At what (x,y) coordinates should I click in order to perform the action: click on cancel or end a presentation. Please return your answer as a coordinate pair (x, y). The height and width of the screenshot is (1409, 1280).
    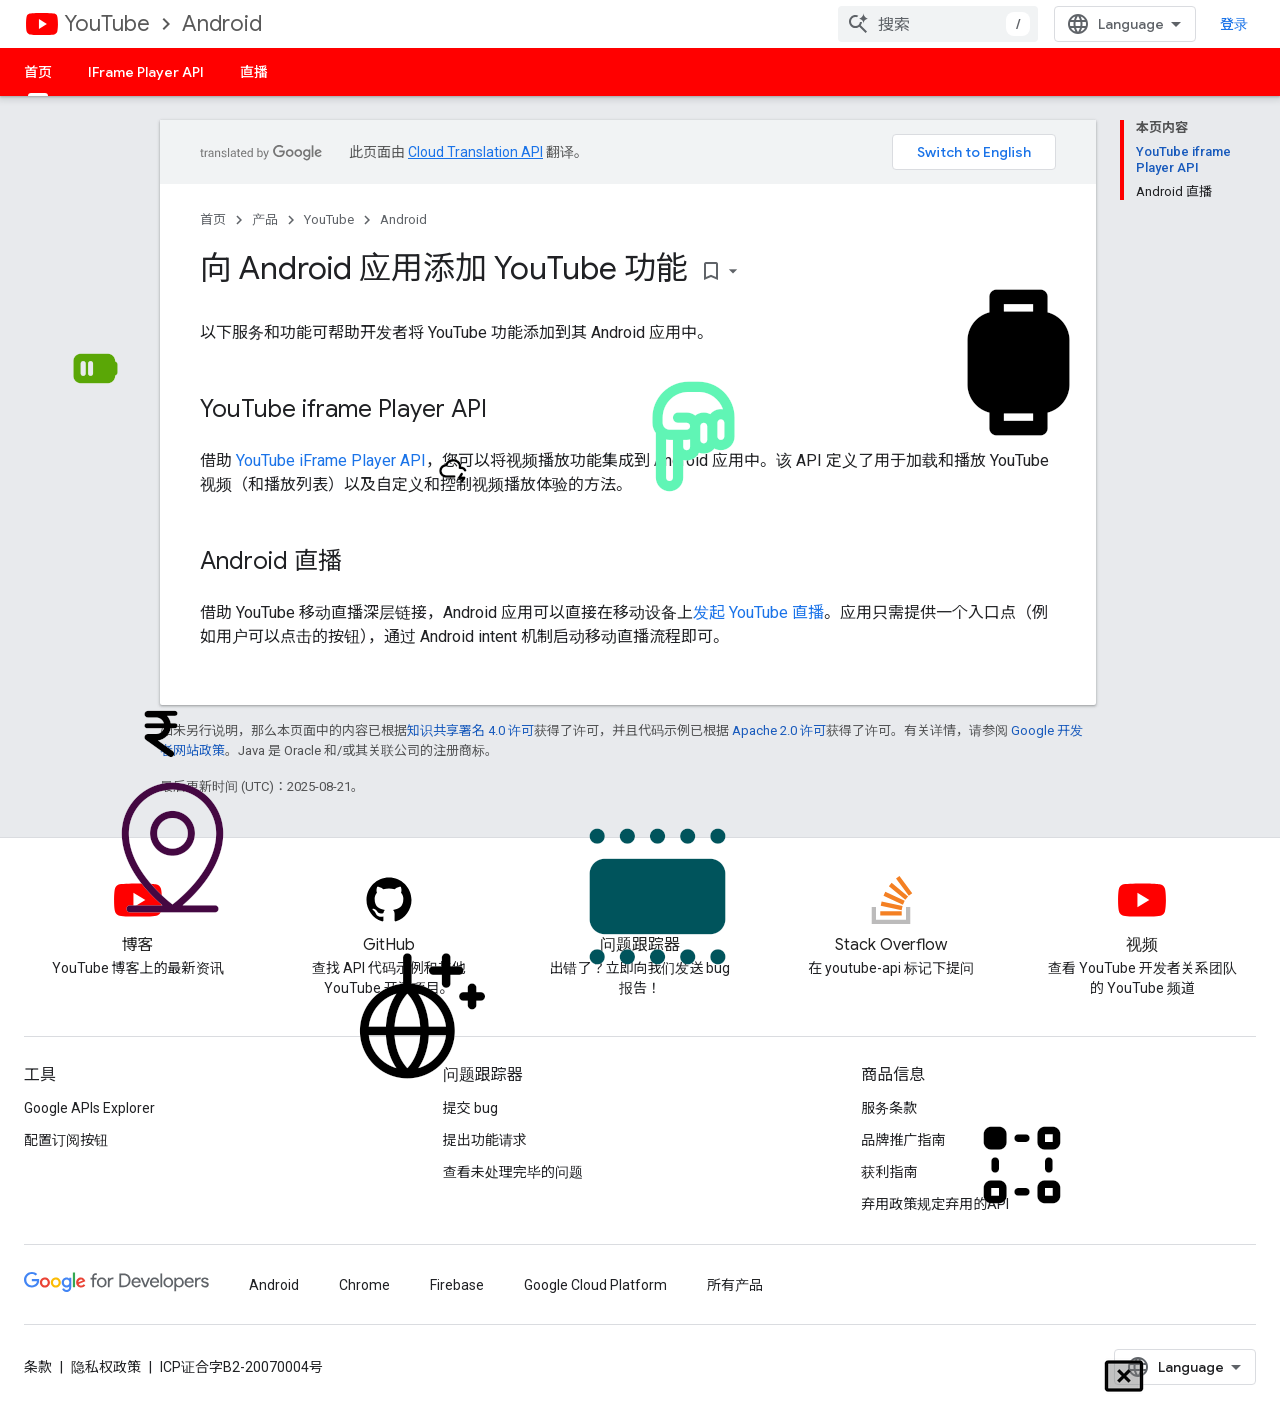
    Looking at the image, I should click on (1124, 1376).